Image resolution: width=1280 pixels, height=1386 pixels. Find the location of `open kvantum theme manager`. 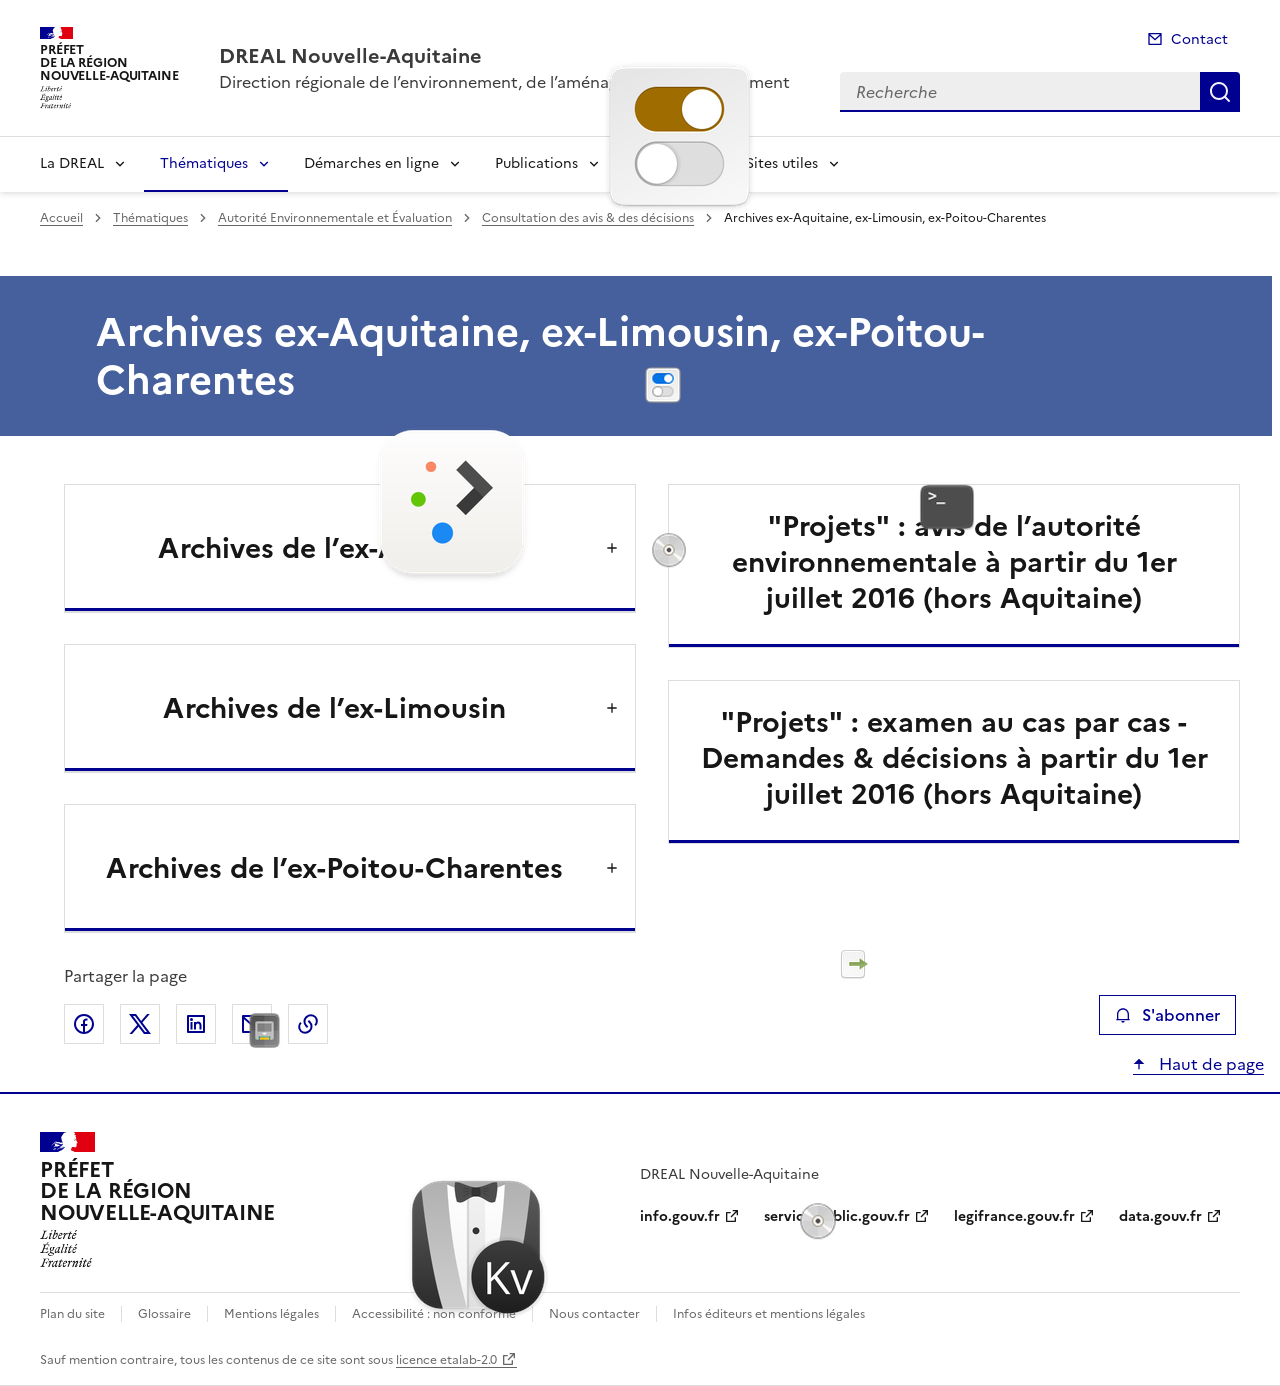

open kvantum theme manager is located at coordinates (476, 1245).